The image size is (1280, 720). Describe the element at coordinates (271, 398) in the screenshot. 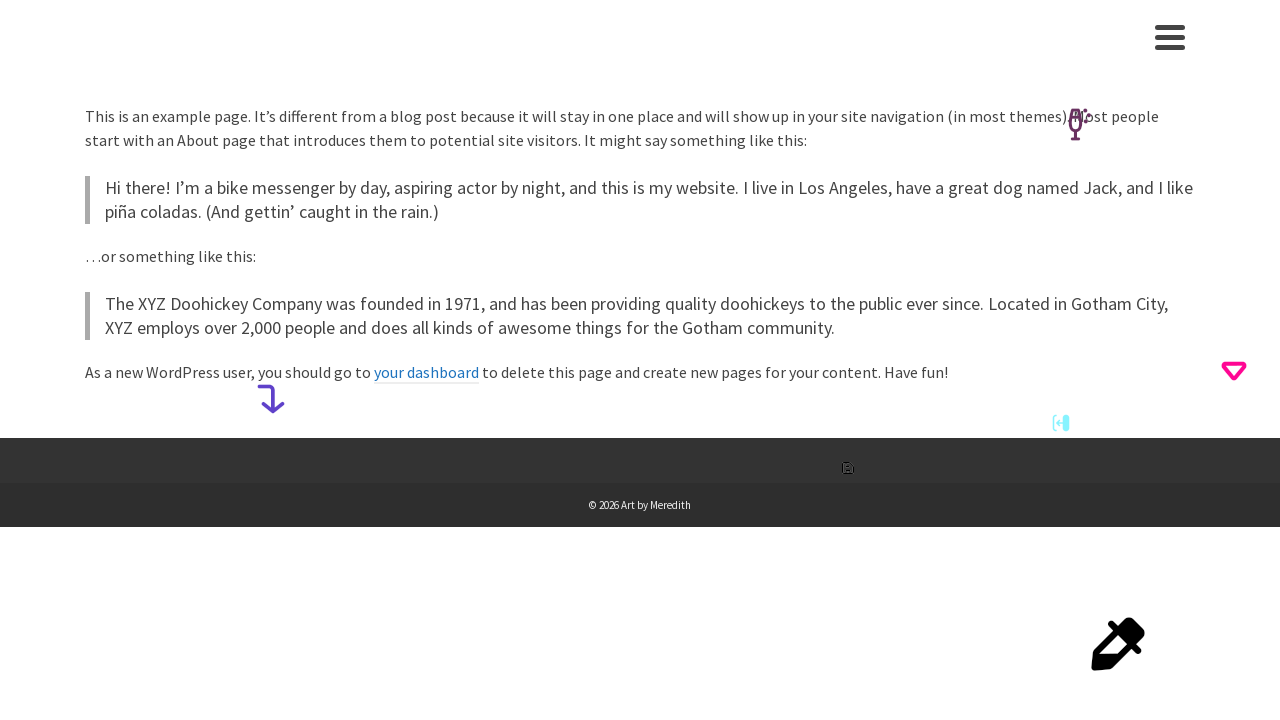

I see `navigate to the next line or section below` at that location.